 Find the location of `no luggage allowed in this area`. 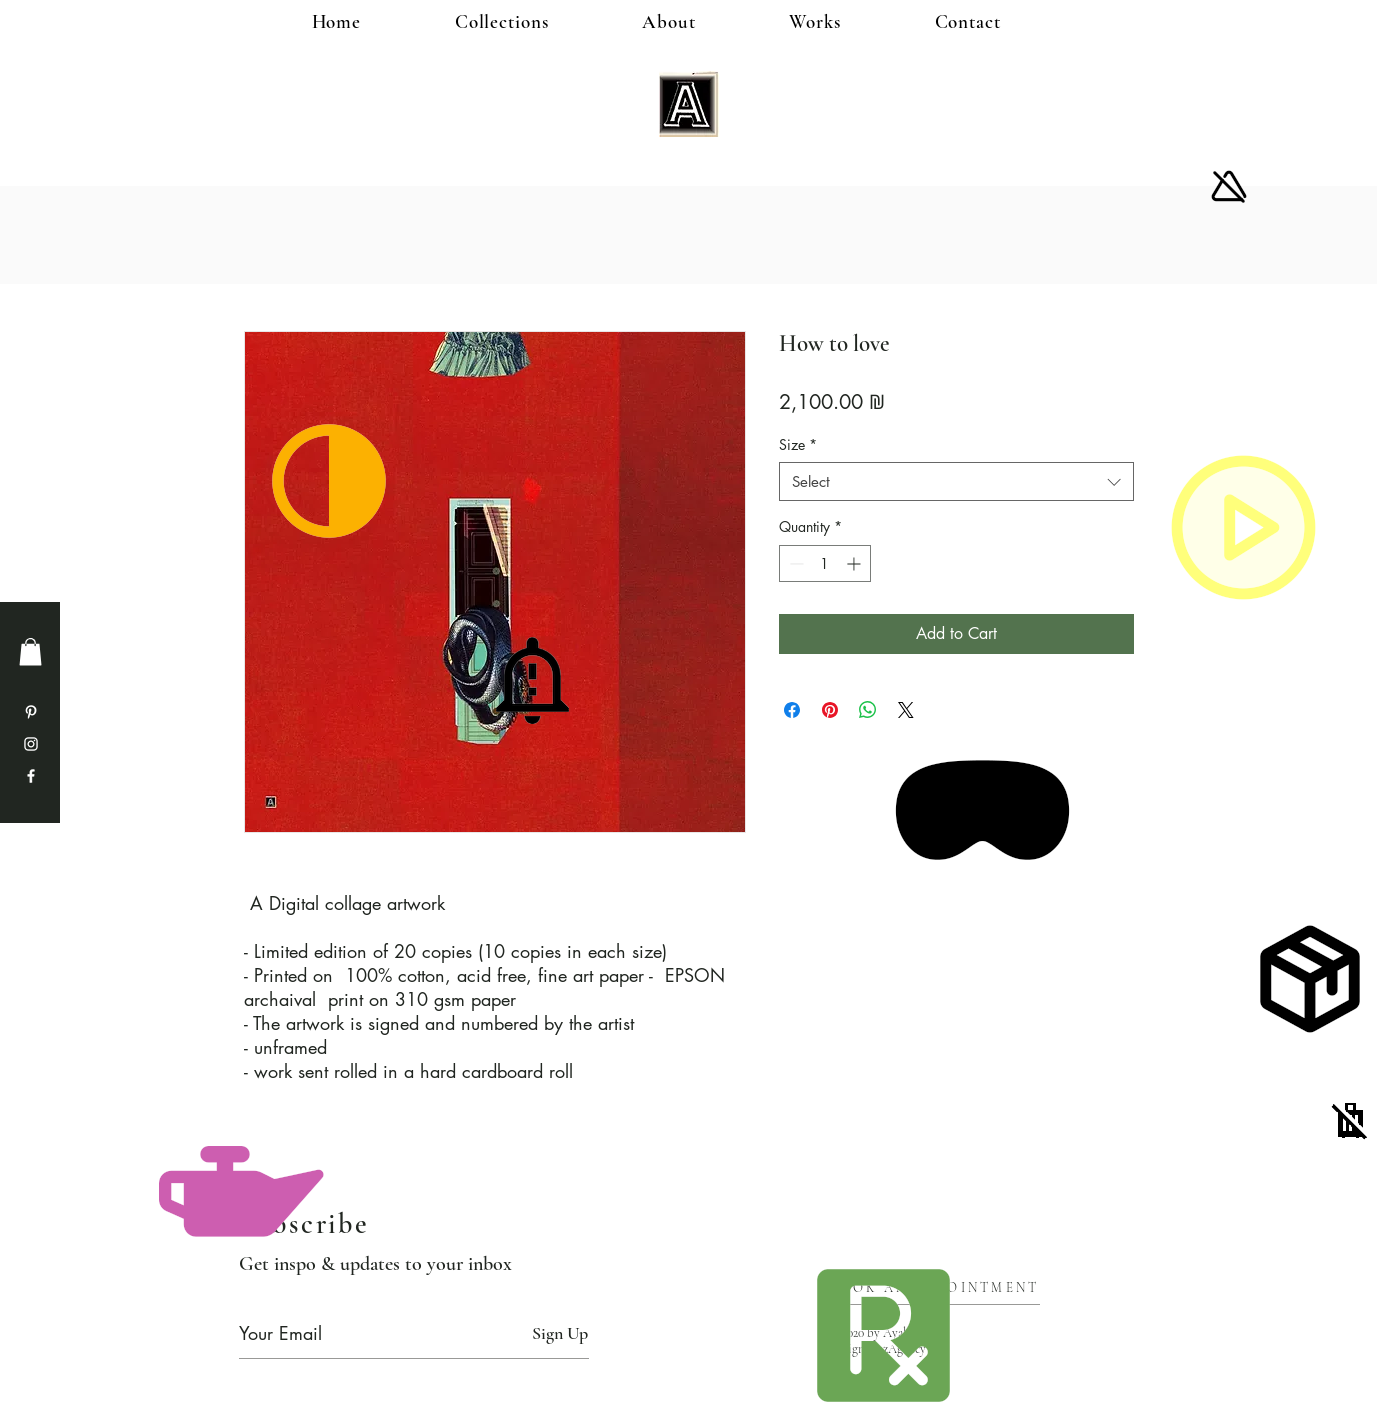

no luggage allowed in this area is located at coordinates (1350, 1120).